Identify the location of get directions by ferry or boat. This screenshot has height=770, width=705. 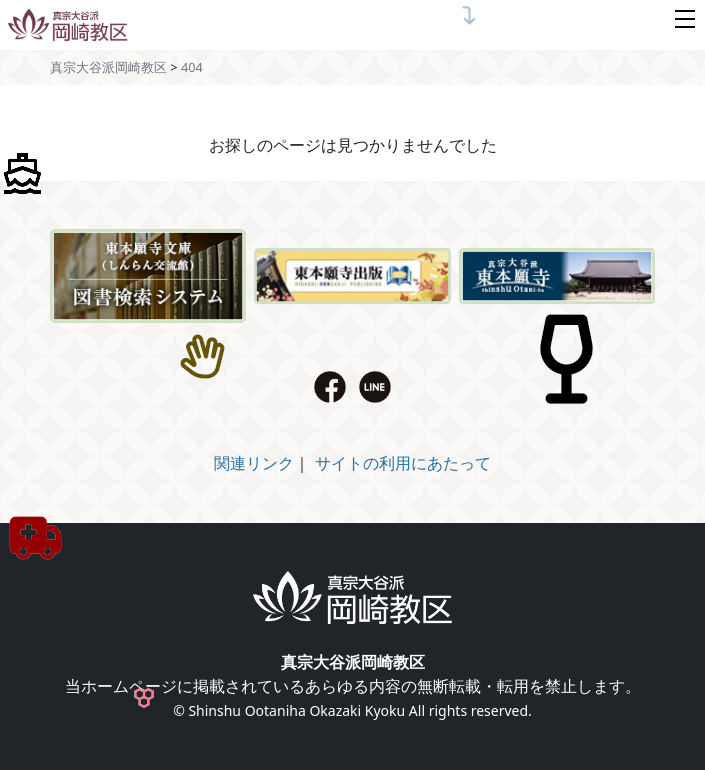
(22, 173).